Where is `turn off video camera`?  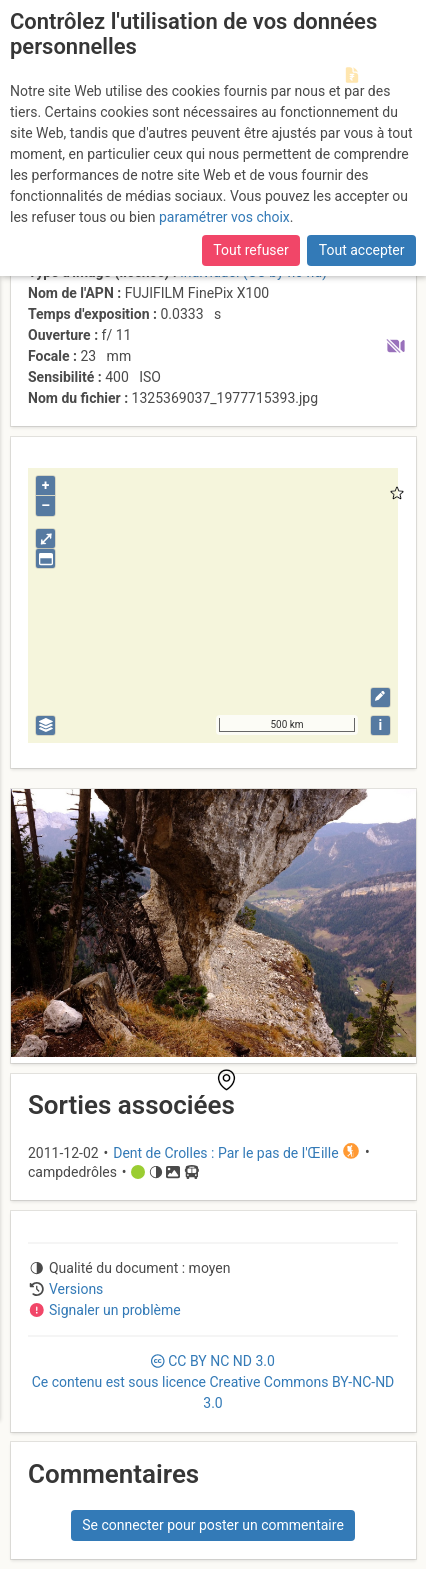 turn off video camera is located at coordinates (396, 346).